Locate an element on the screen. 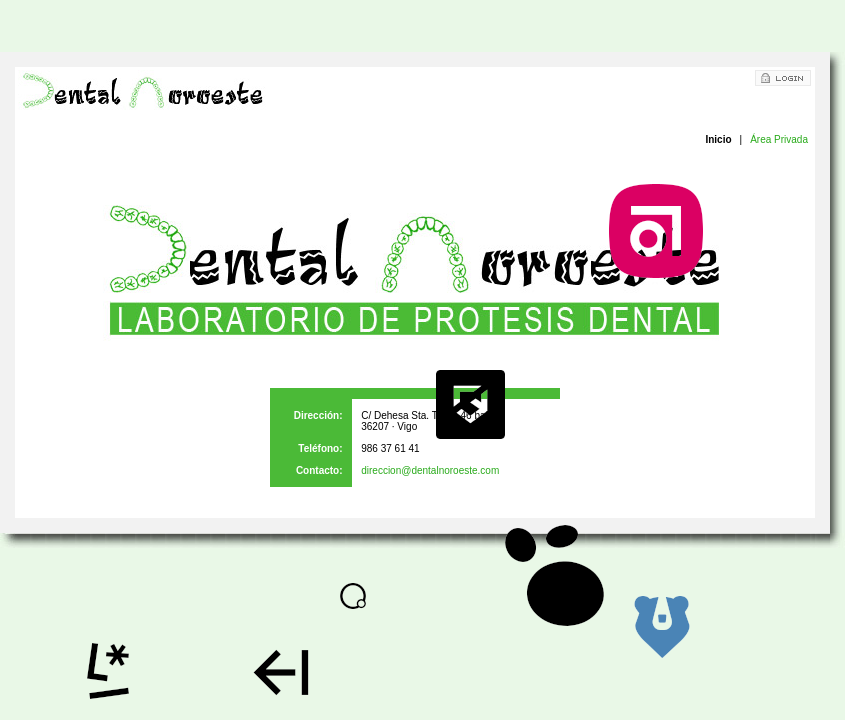 This screenshot has height=720, width=845. open the Literal app is located at coordinates (108, 671).